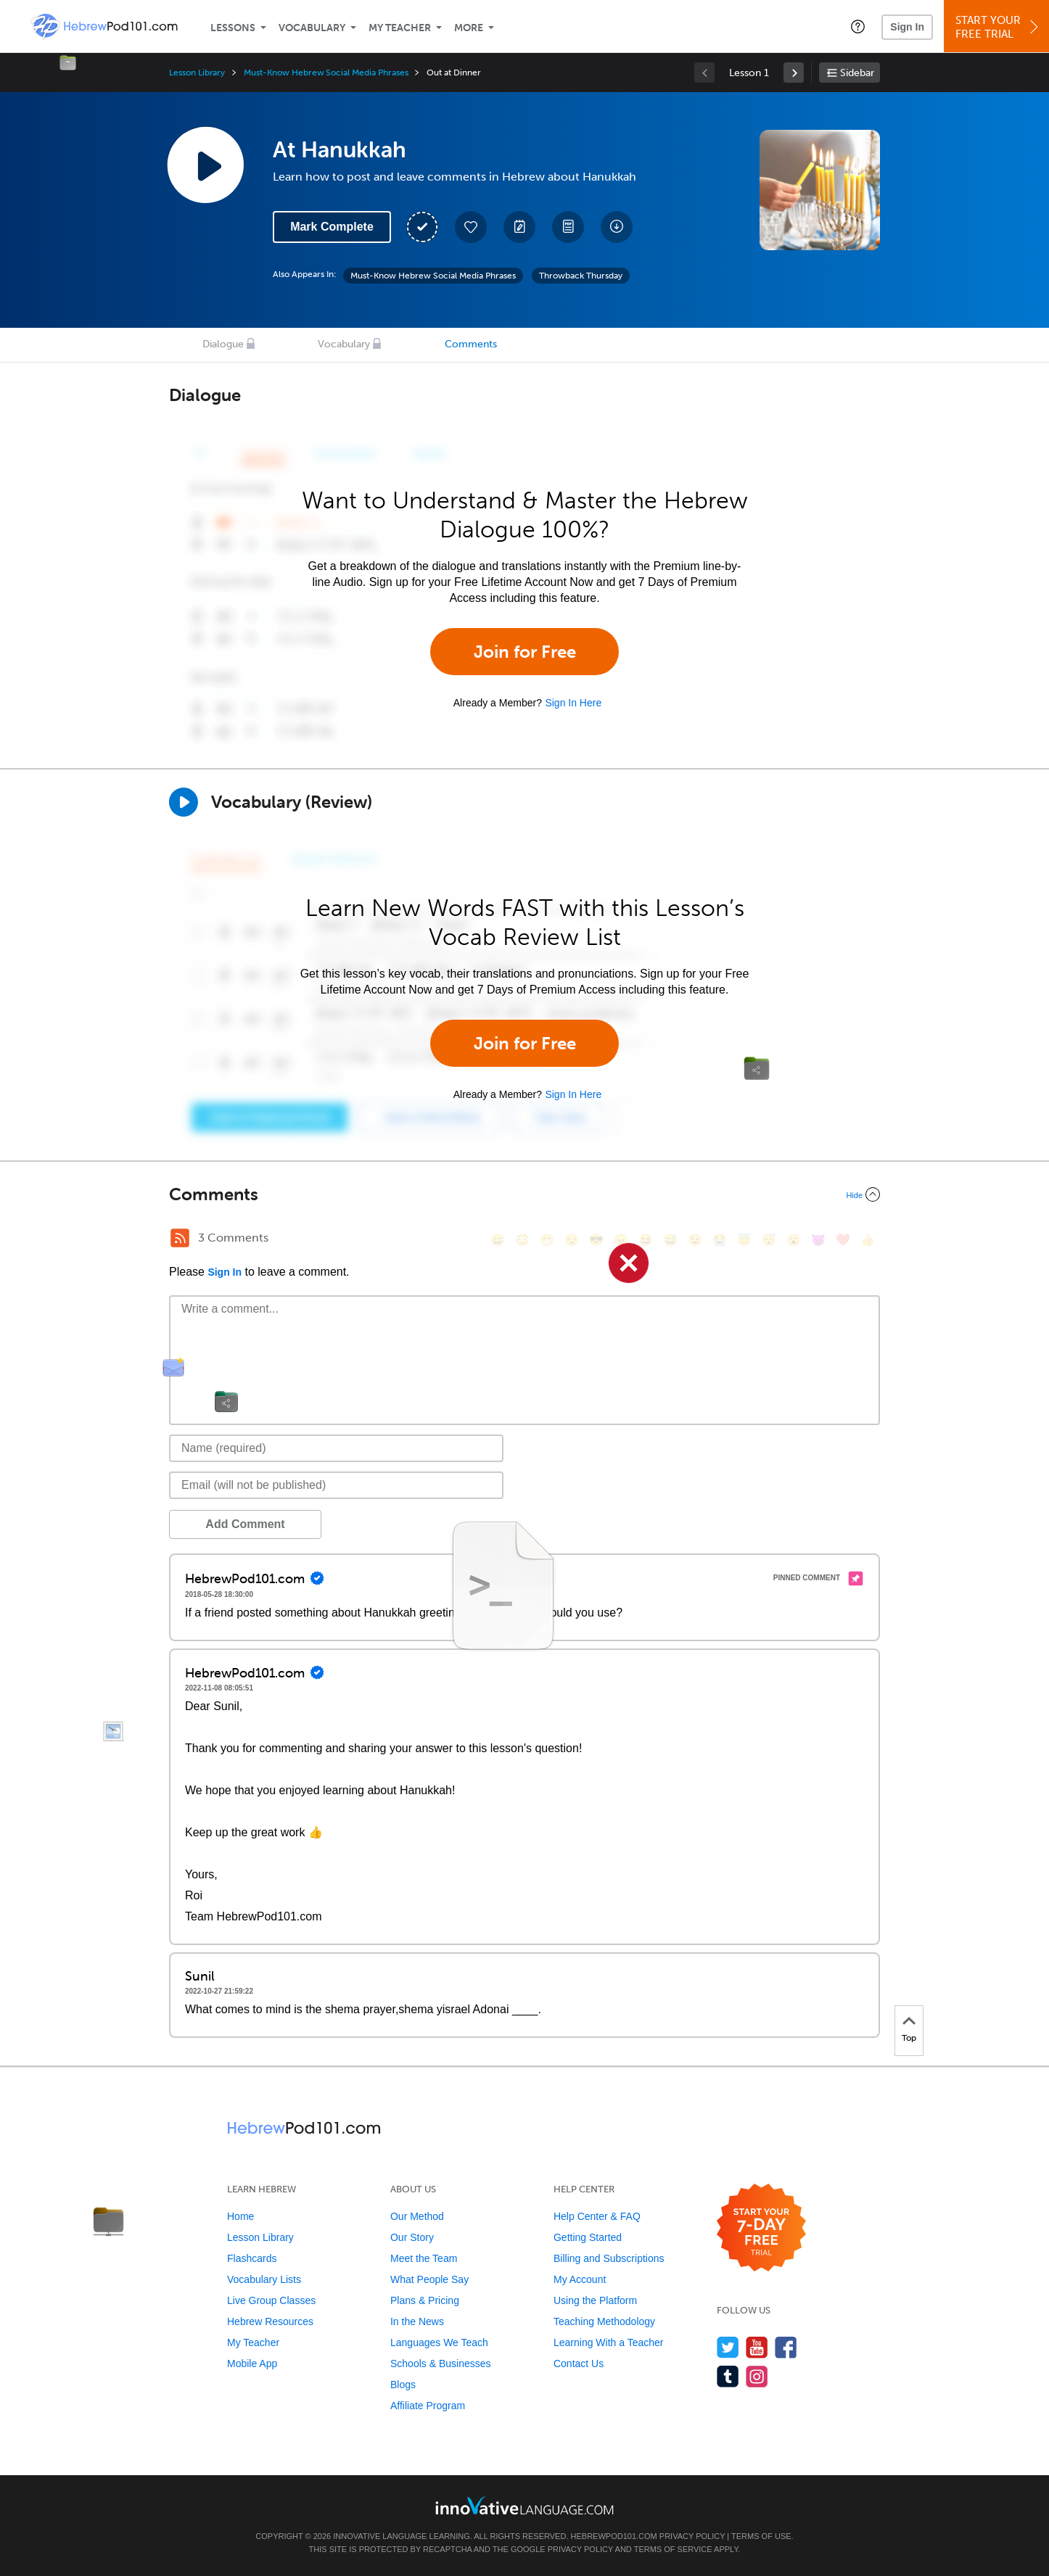 The image size is (1049, 2576). Describe the element at coordinates (757, 1068) in the screenshot. I see `open your public shared folder` at that location.